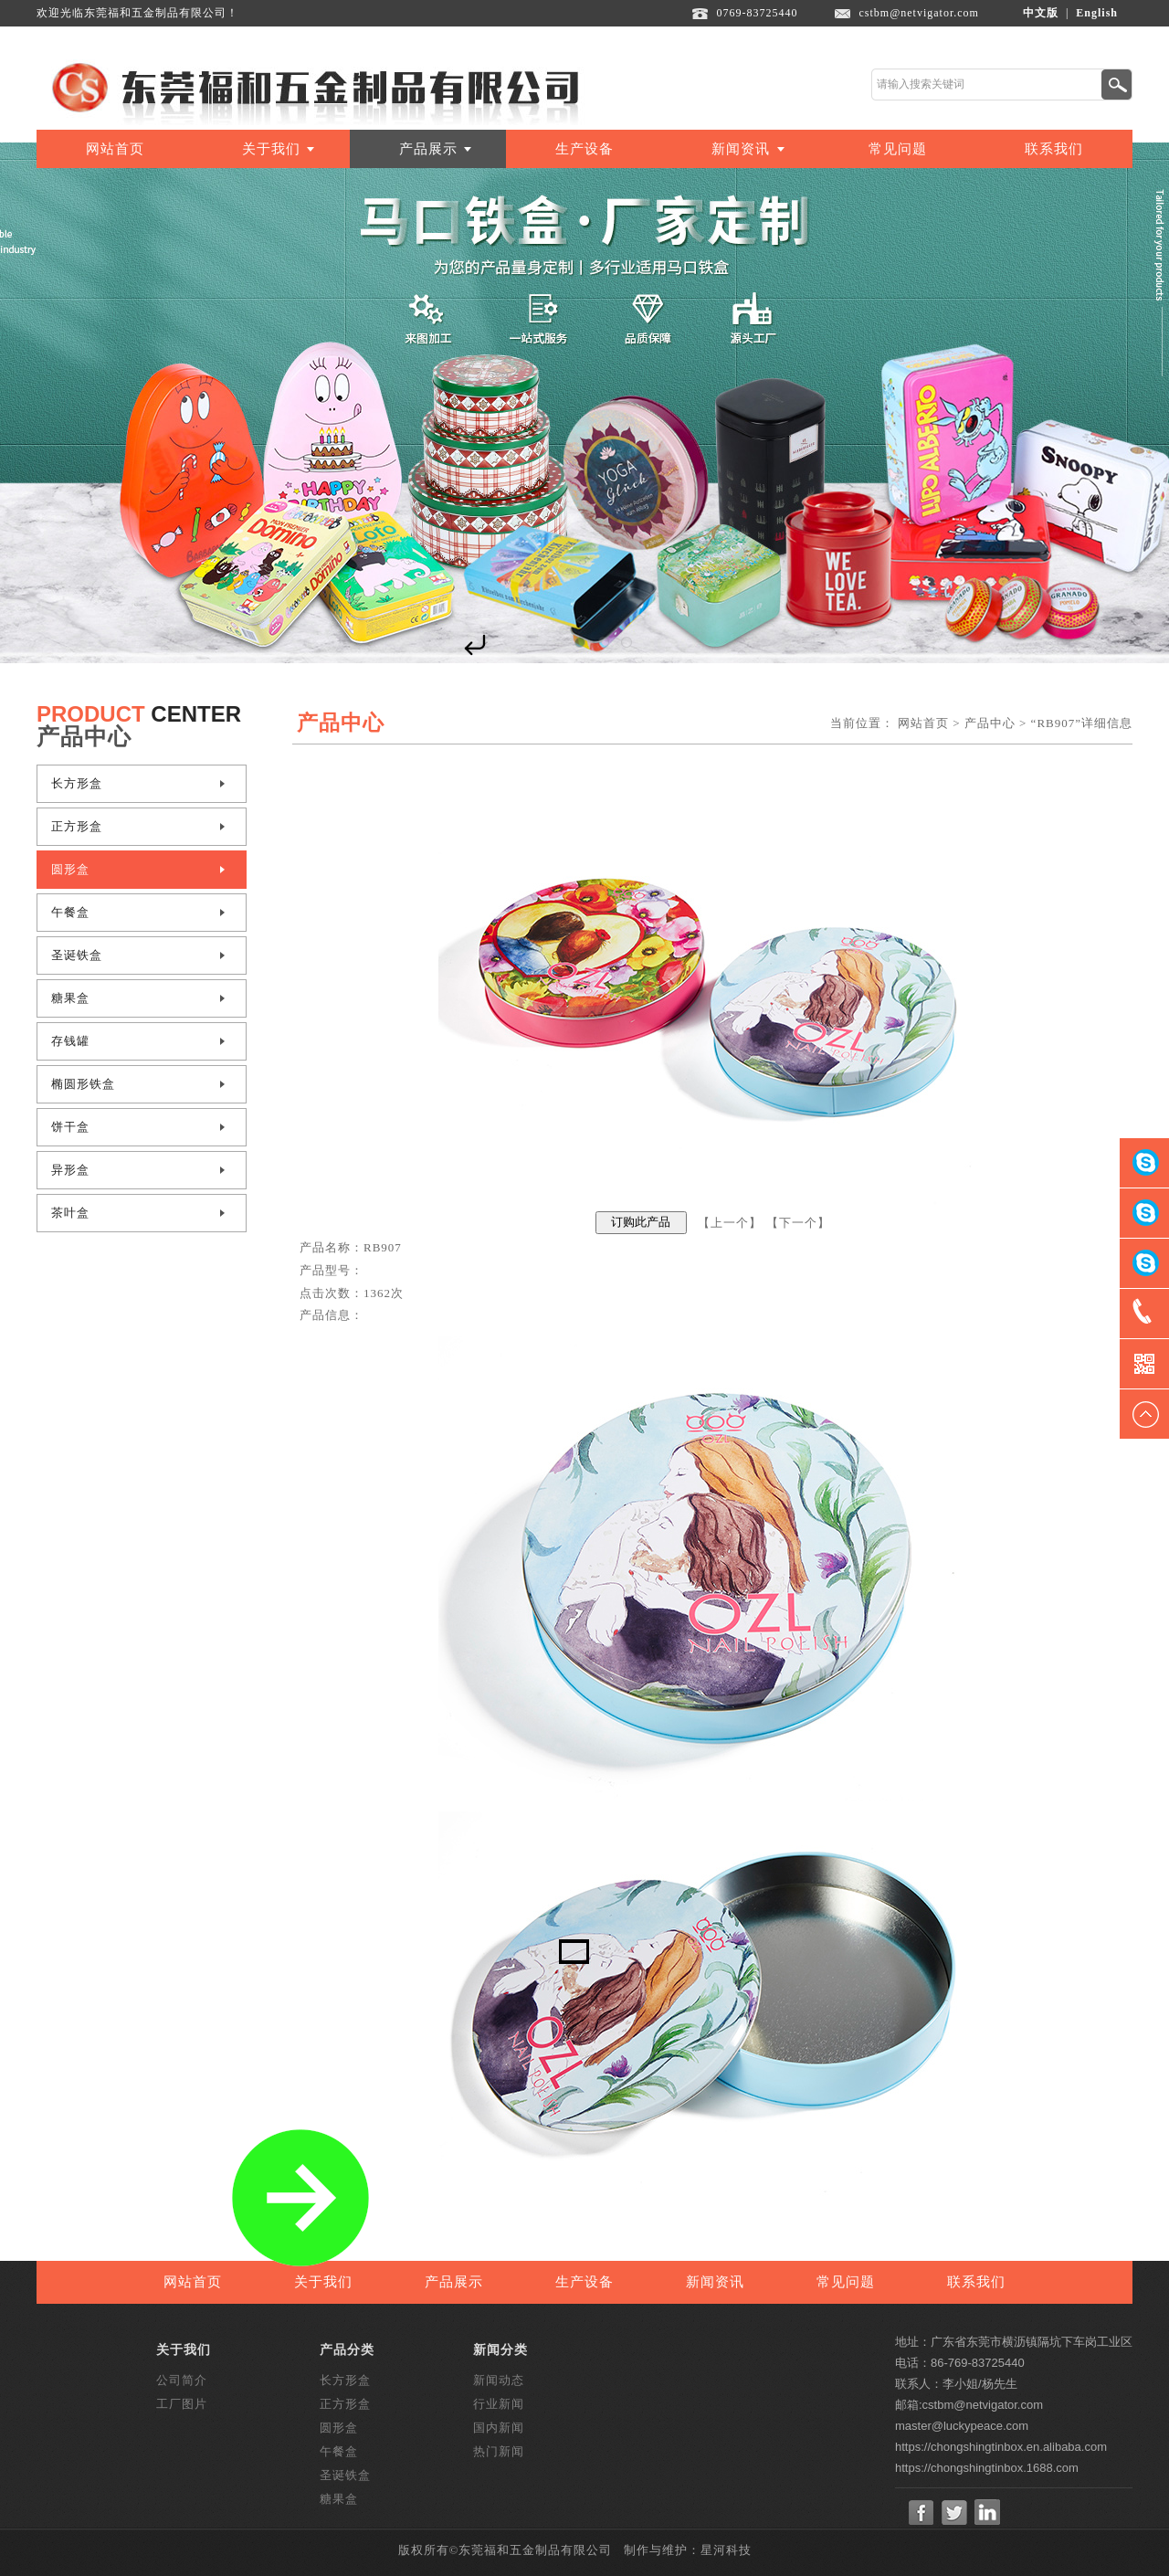  I want to click on proceed to the next step, so click(300, 2198).